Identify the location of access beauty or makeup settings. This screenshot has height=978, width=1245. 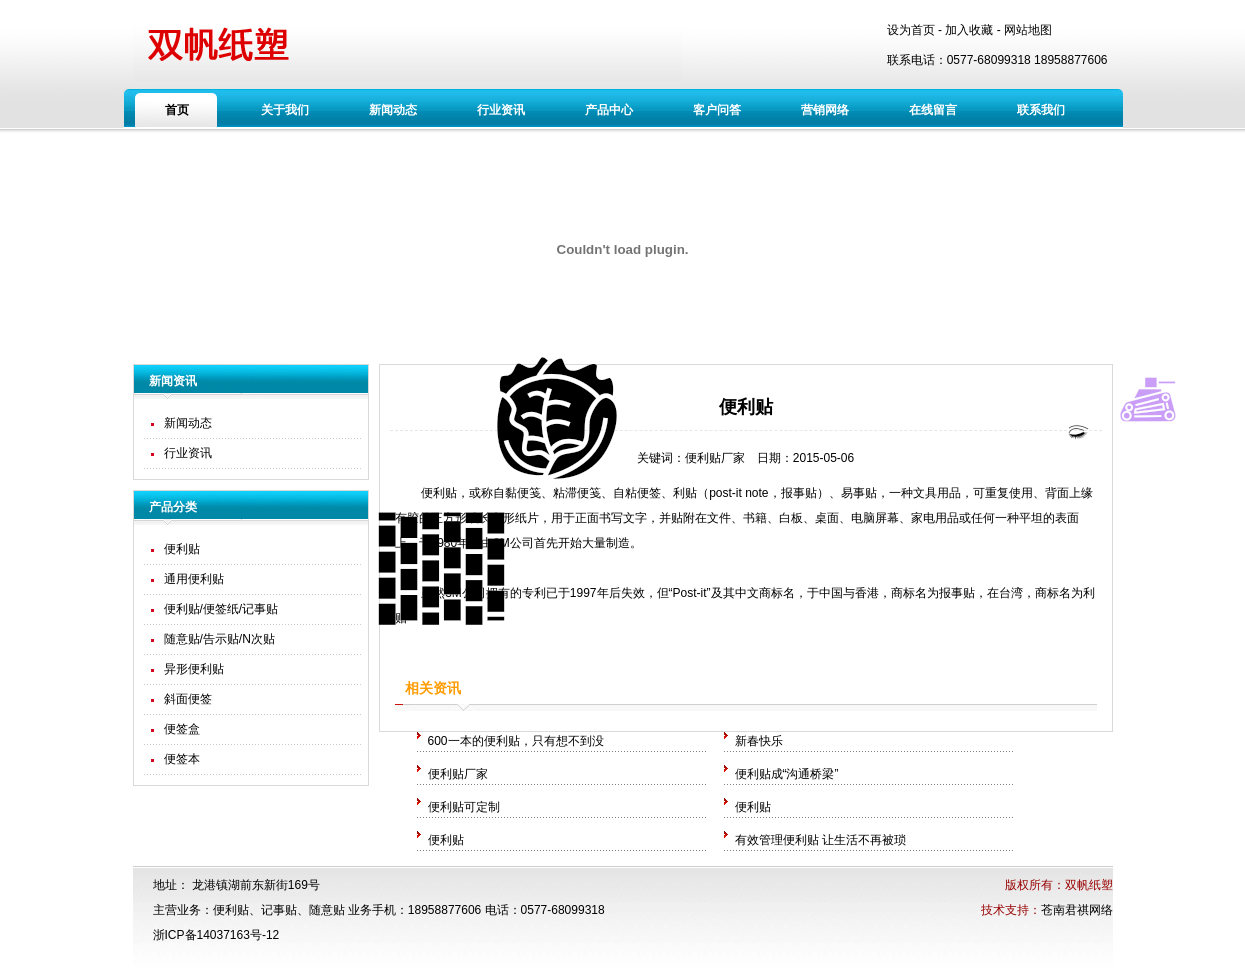
(1078, 432).